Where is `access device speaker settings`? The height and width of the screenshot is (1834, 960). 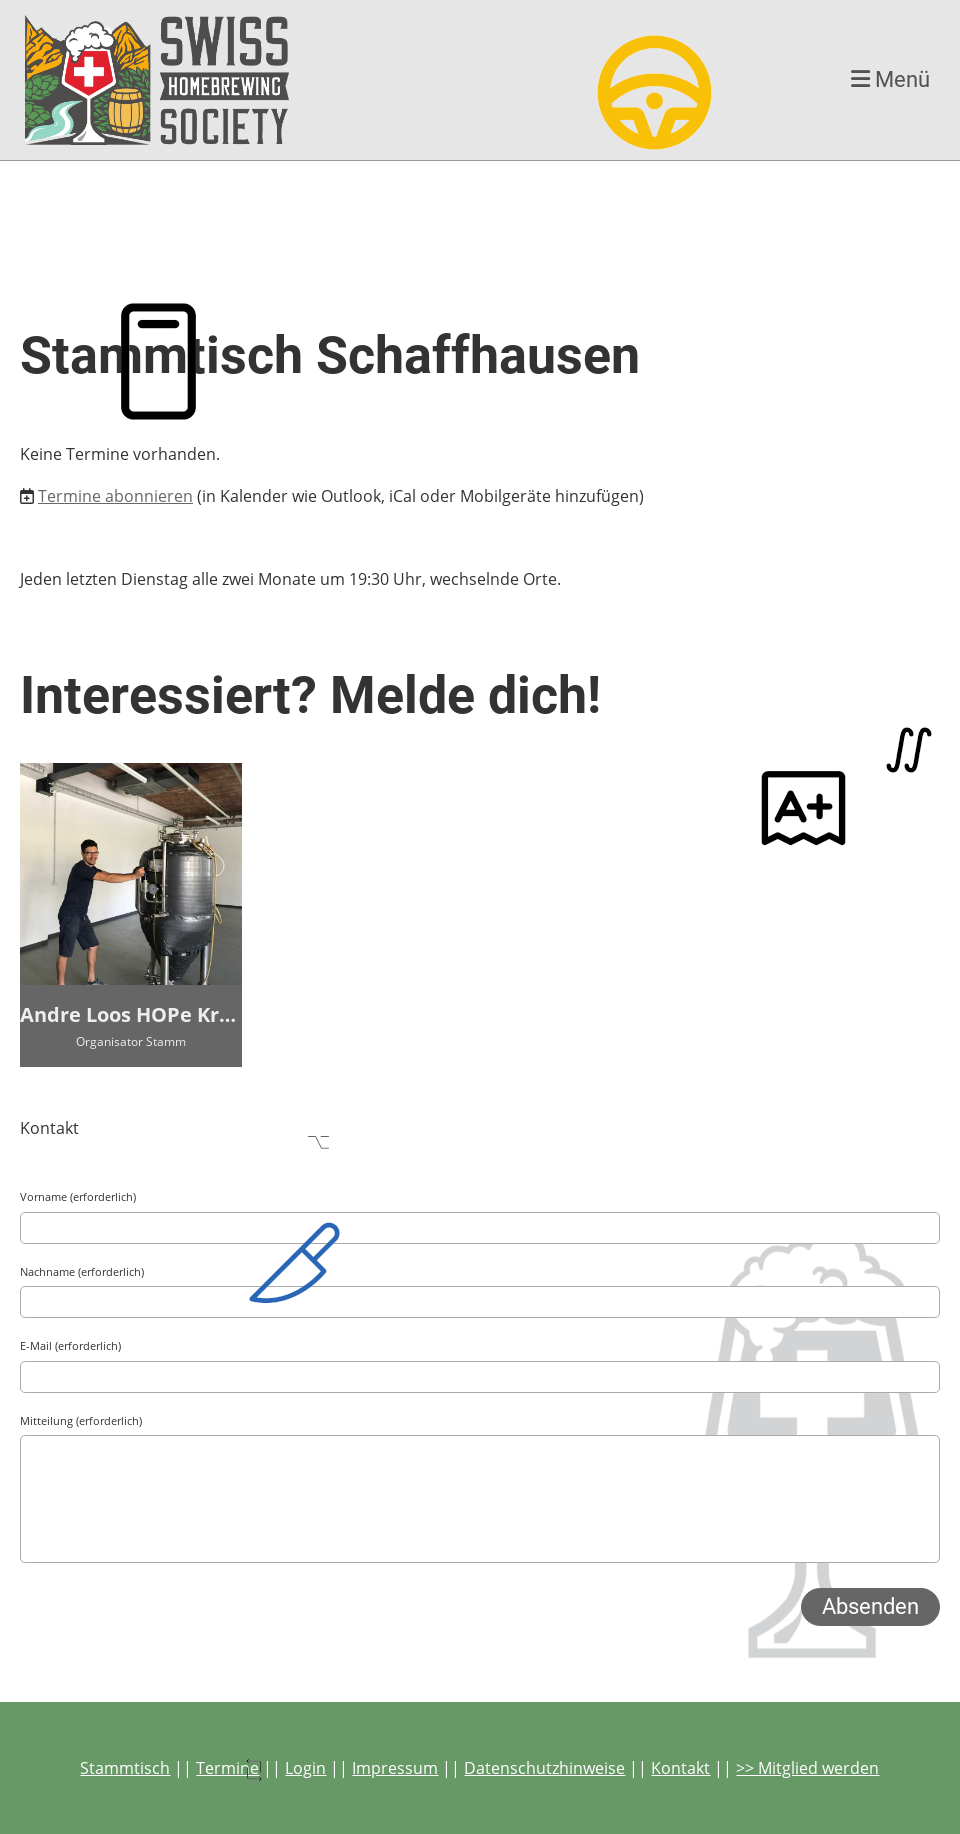 access device speaker settings is located at coordinates (158, 361).